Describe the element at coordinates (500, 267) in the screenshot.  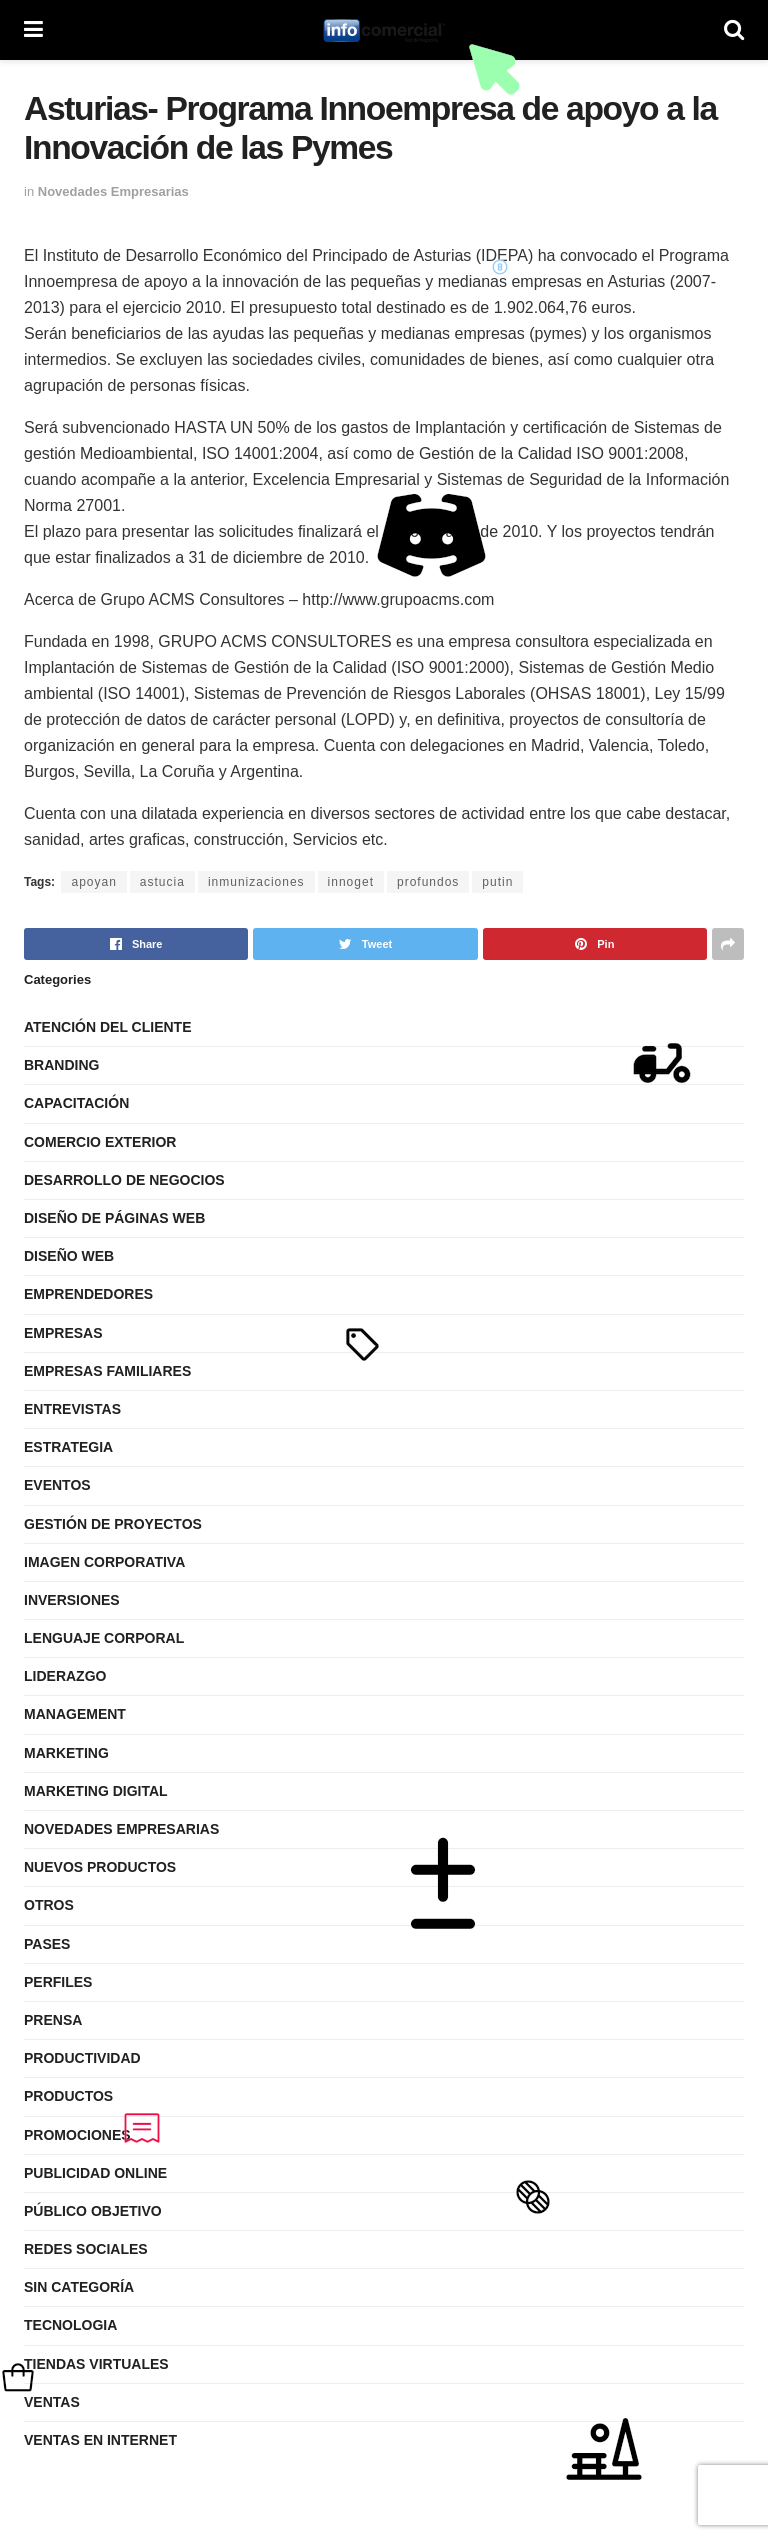
I see `indicates step 8 in a multi-step process` at that location.